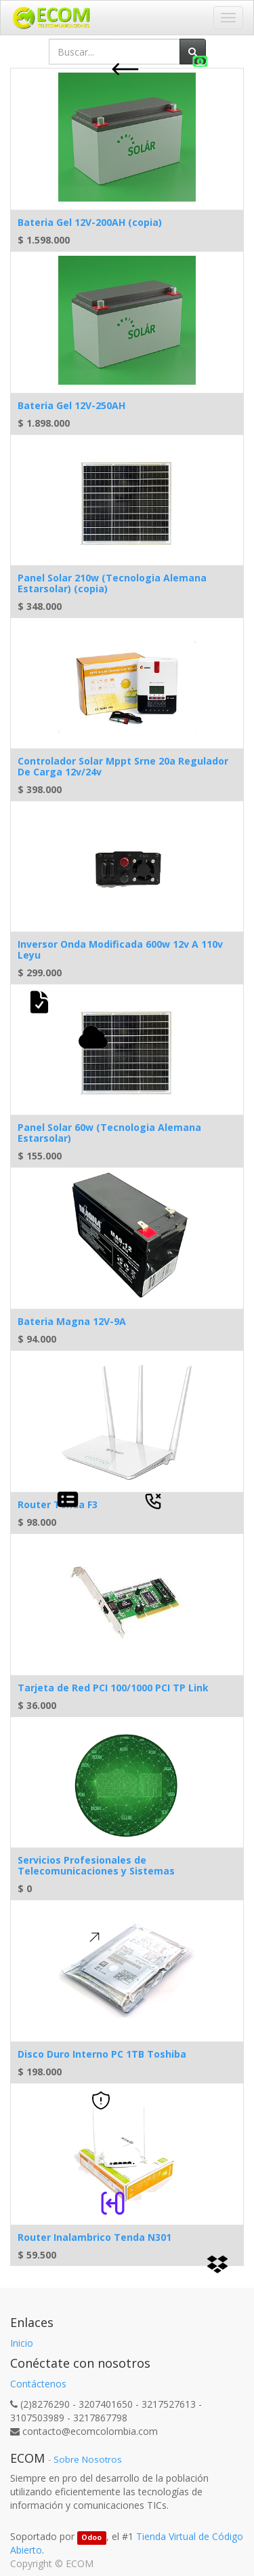  I want to click on open Dropbox app, so click(217, 2263).